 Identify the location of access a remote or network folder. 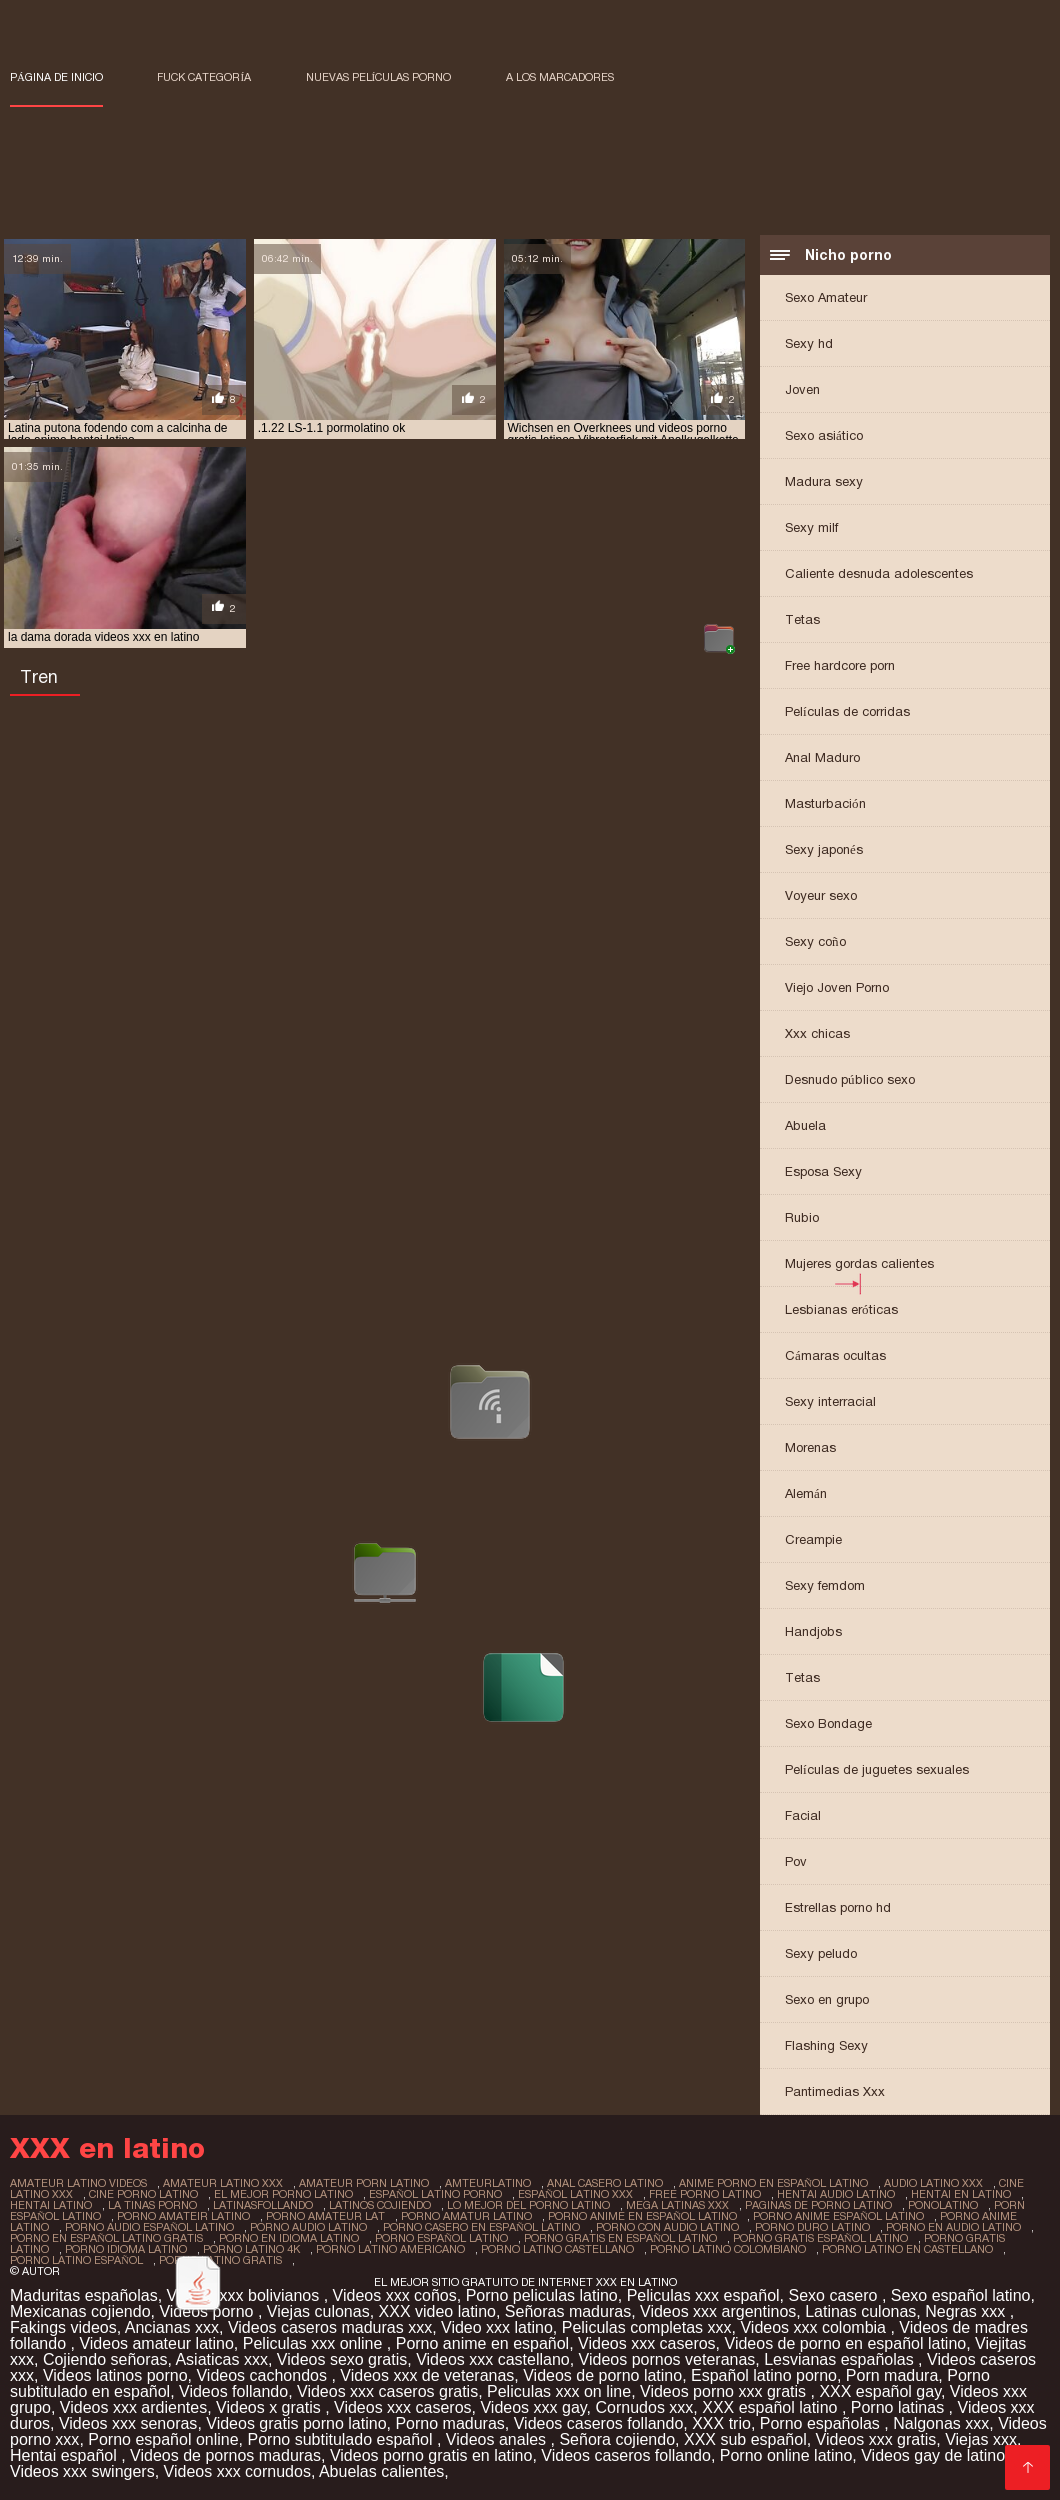
(385, 1572).